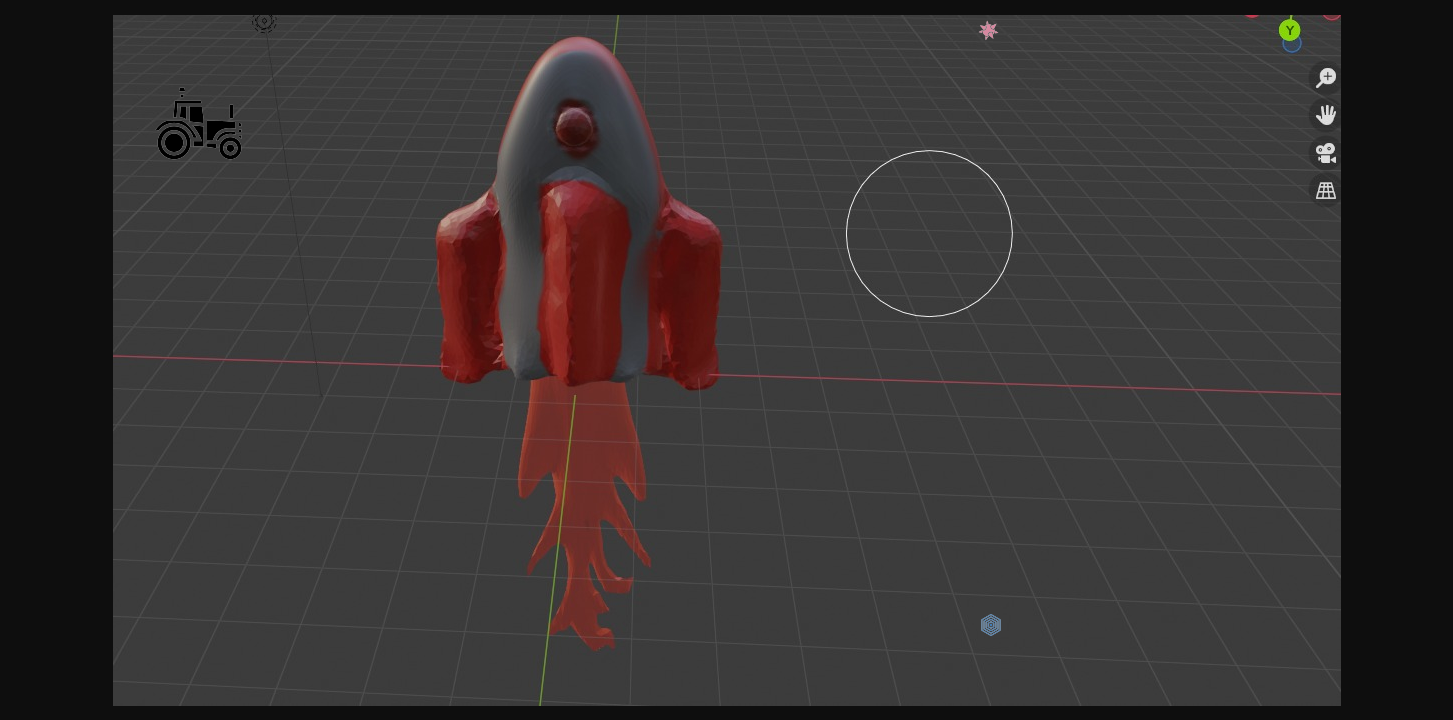 The height and width of the screenshot is (720, 1453). What do you see at coordinates (991, 625) in the screenshot?
I see `access layered or nested game structures` at bounding box center [991, 625].